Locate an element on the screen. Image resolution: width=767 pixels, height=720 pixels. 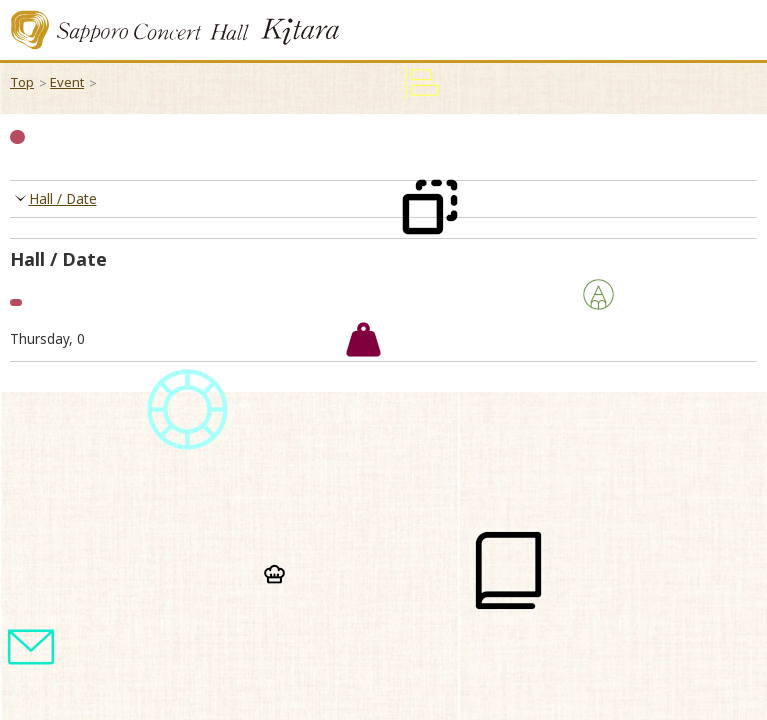
align text to the left margin is located at coordinates (421, 82).